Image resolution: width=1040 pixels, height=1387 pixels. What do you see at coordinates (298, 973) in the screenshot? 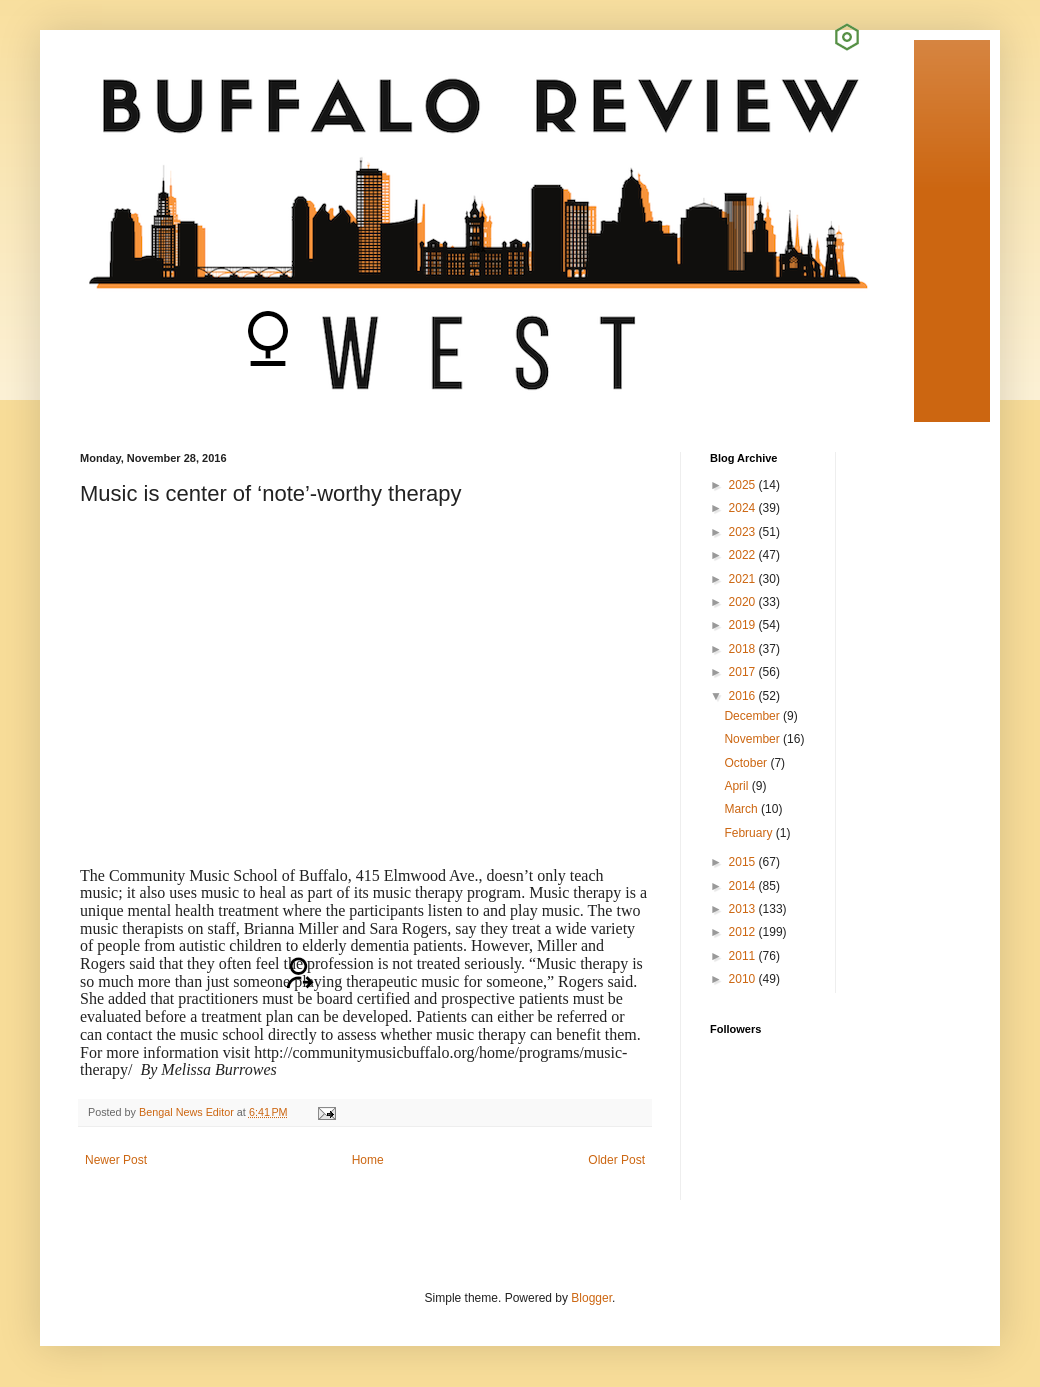
I see `share a user profile with others` at bounding box center [298, 973].